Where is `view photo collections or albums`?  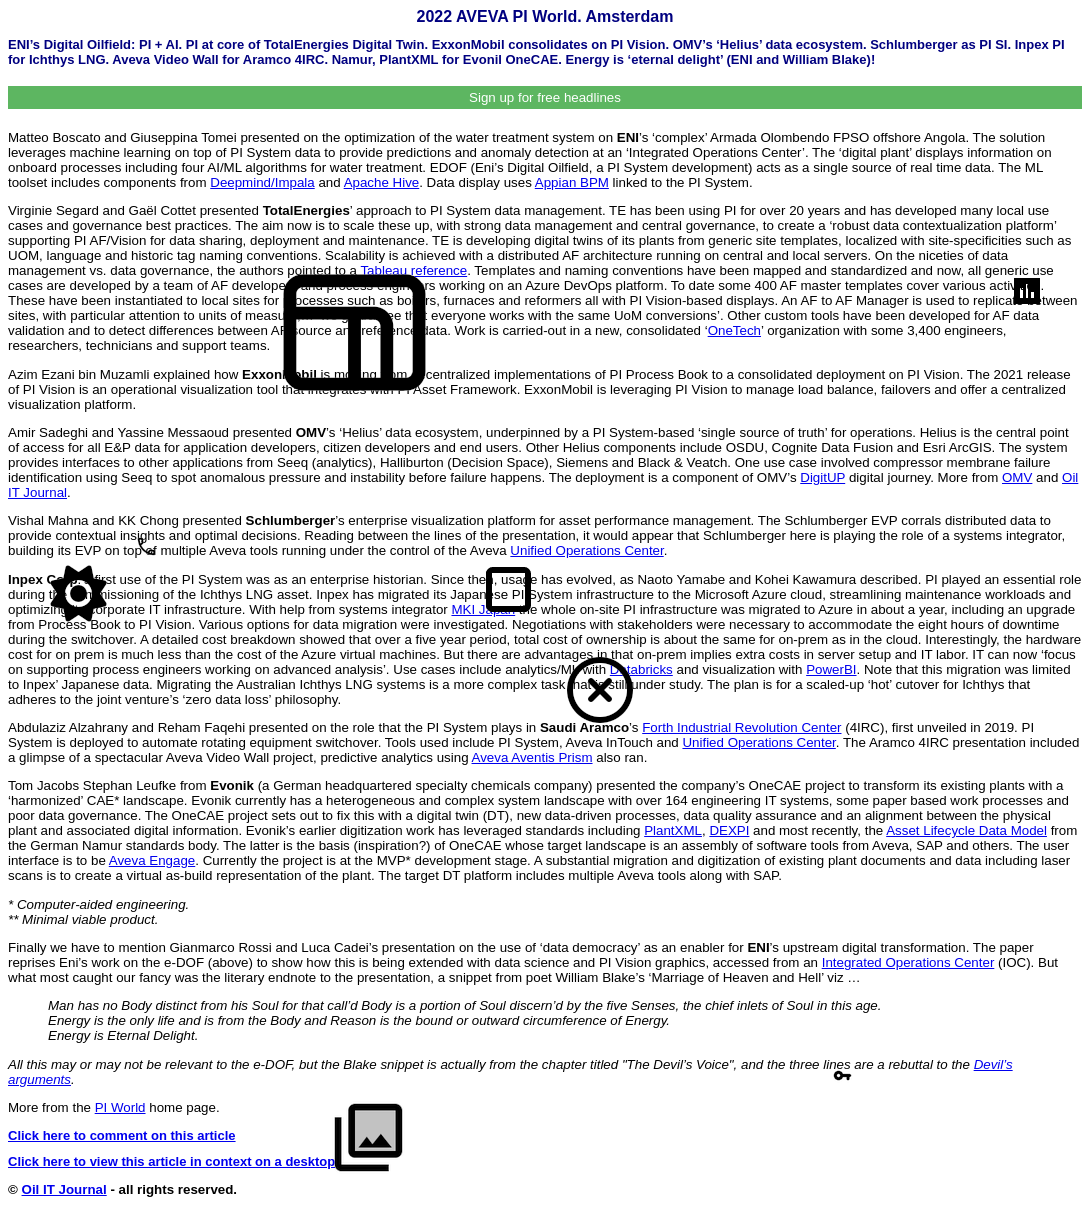
view photo collections or albums is located at coordinates (368, 1137).